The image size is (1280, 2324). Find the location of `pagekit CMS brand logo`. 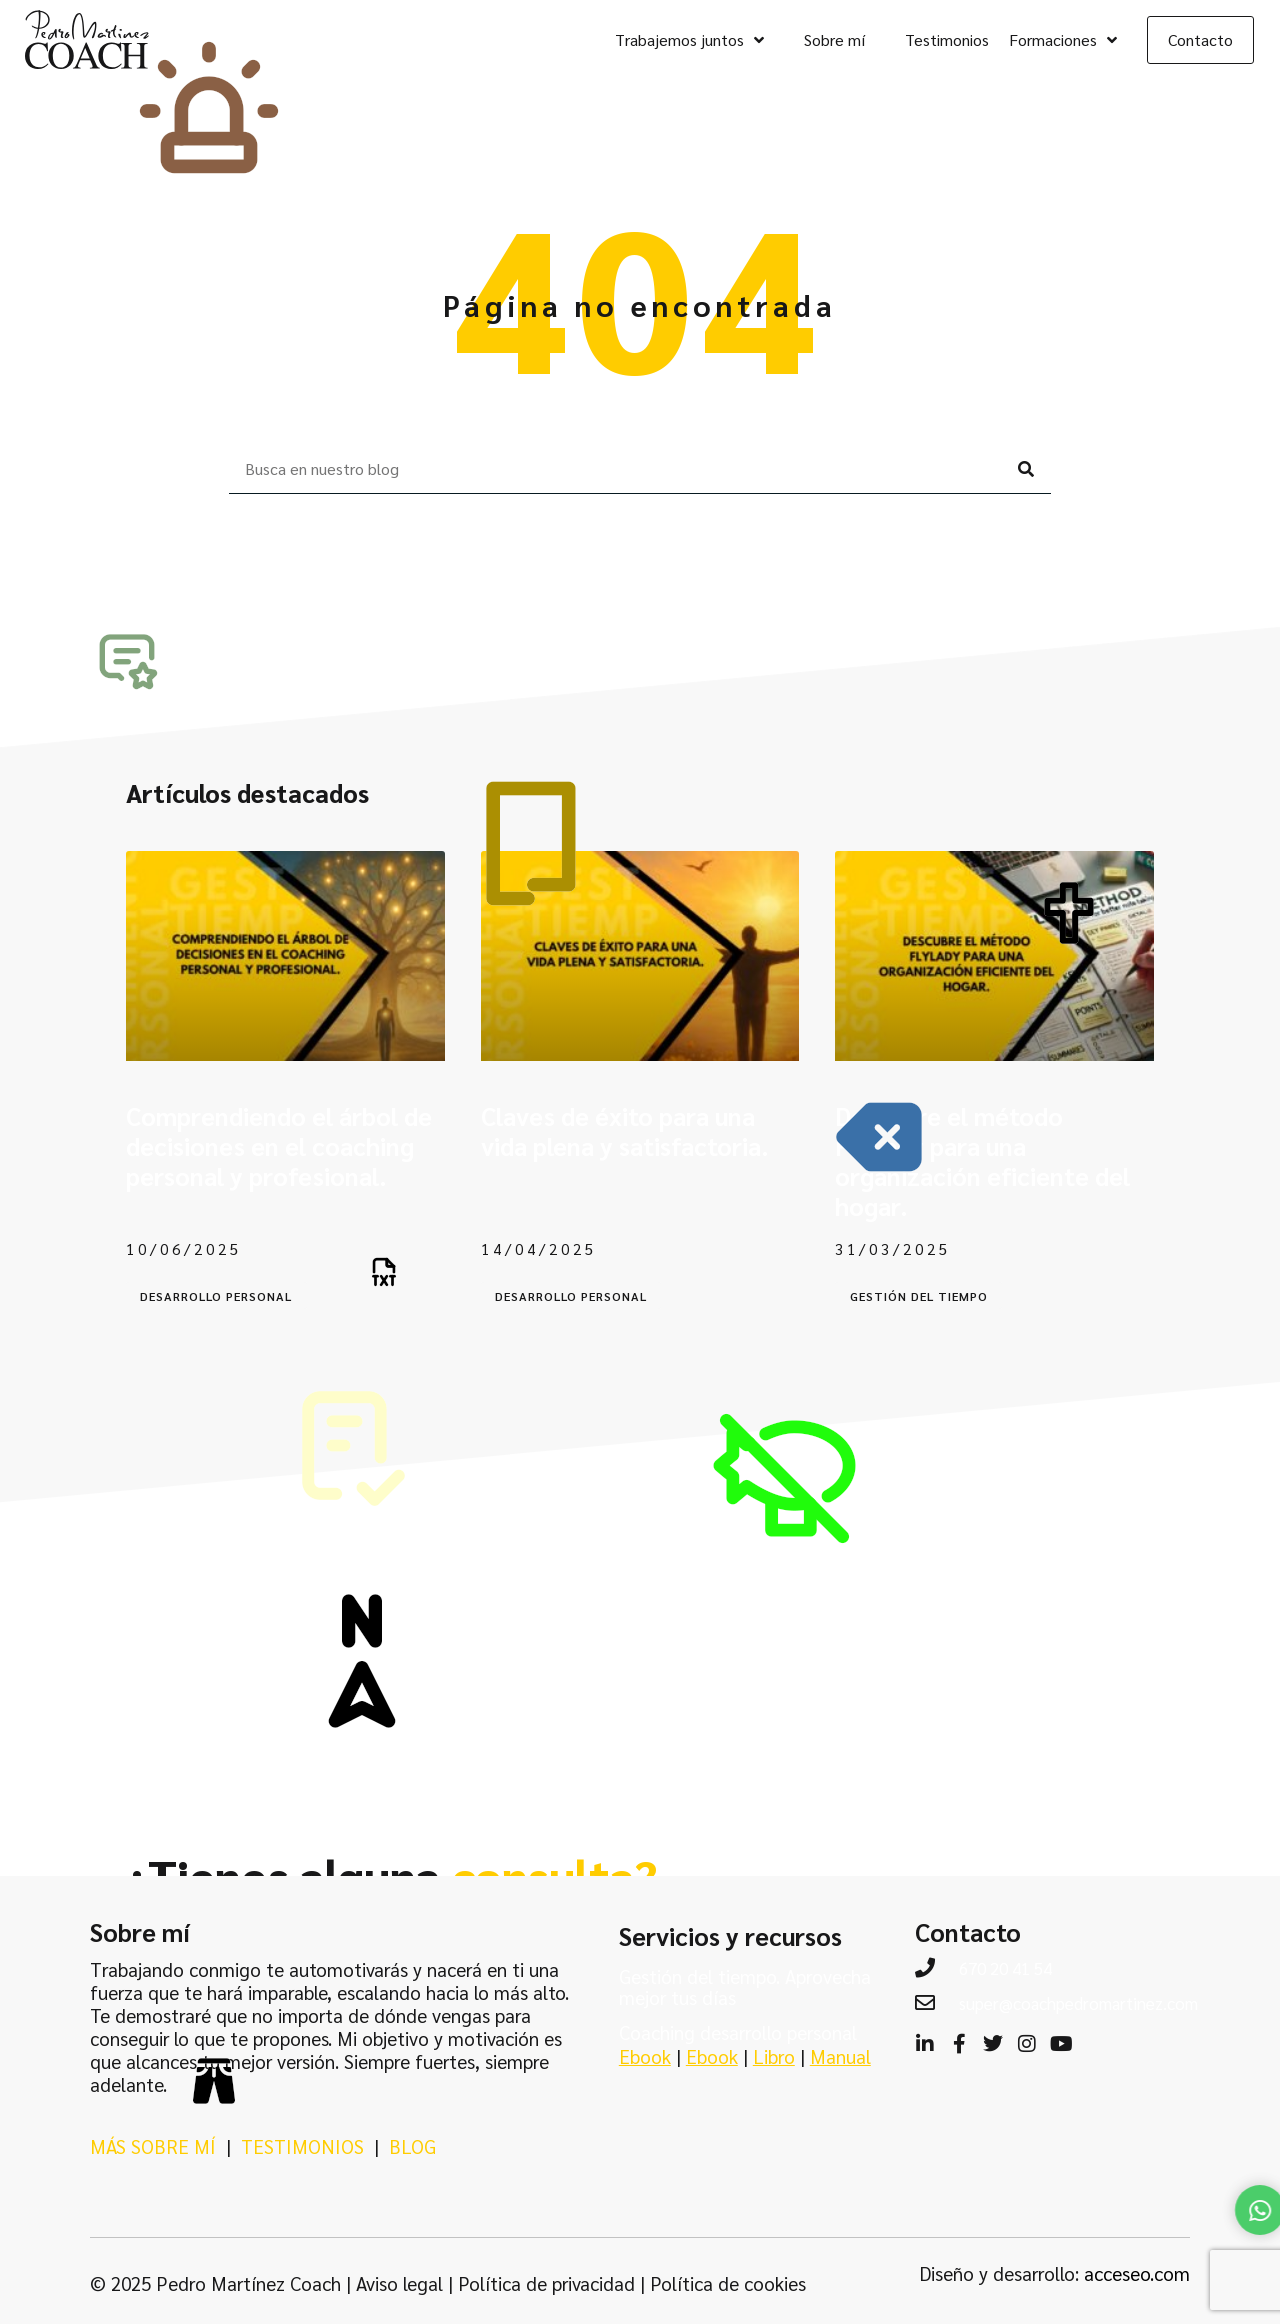

pagekit CMS brand logo is located at coordinates (527, 843).